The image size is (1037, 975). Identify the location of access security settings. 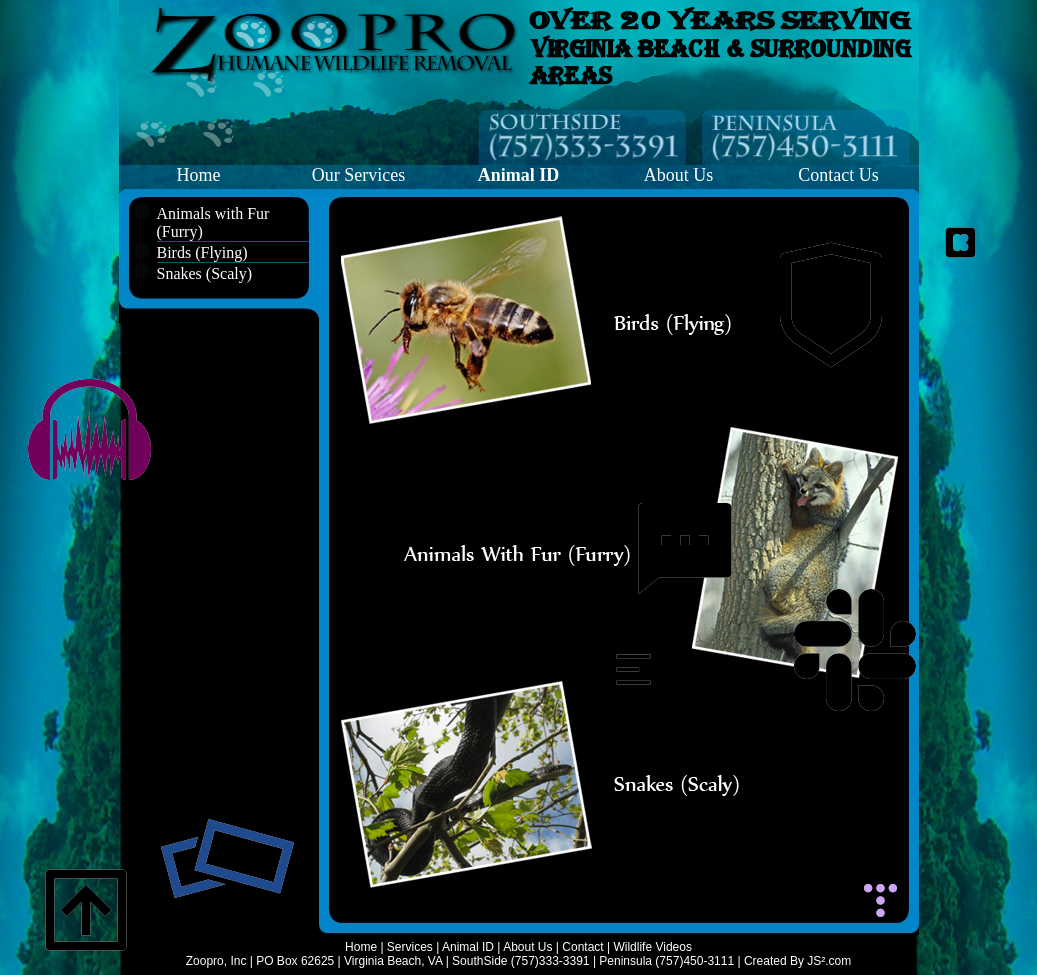
(831, 305).